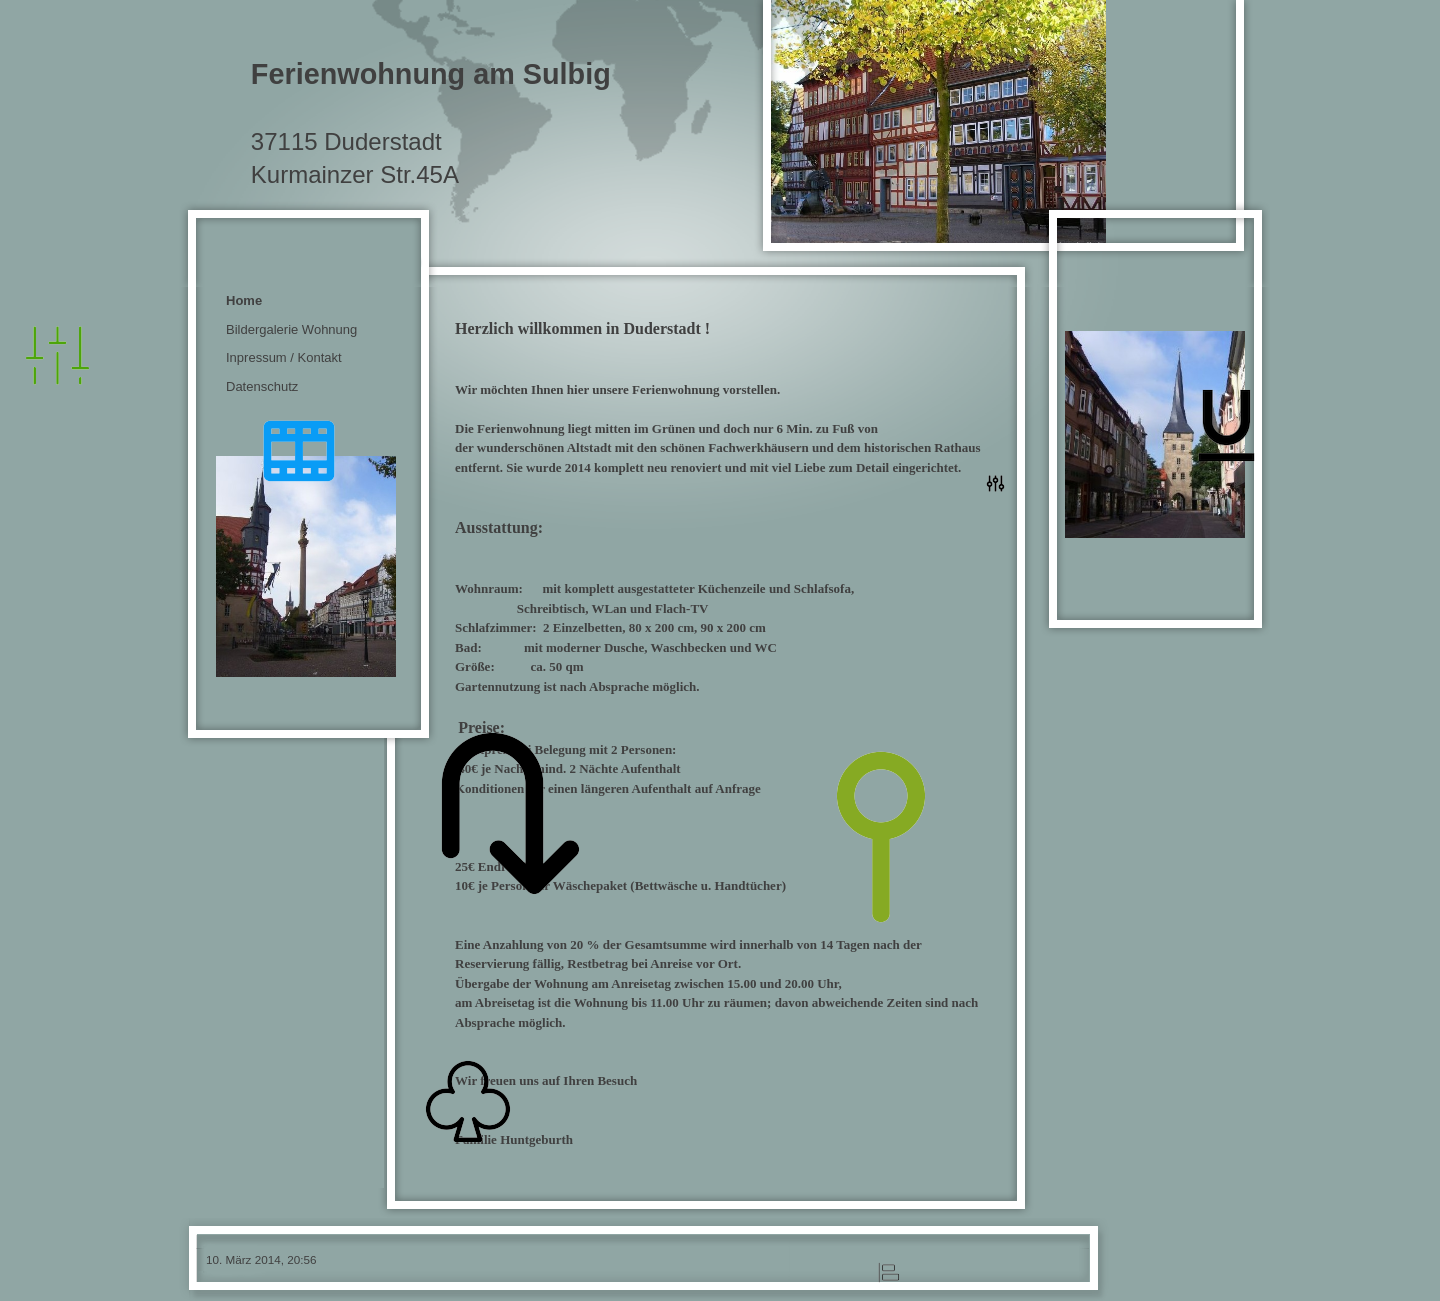 This screenshot has width=1440, height=1301. Describe the element at coordinates (1226, 425) in the screenshot. I see `apply underline formatting to selected text` at that location.